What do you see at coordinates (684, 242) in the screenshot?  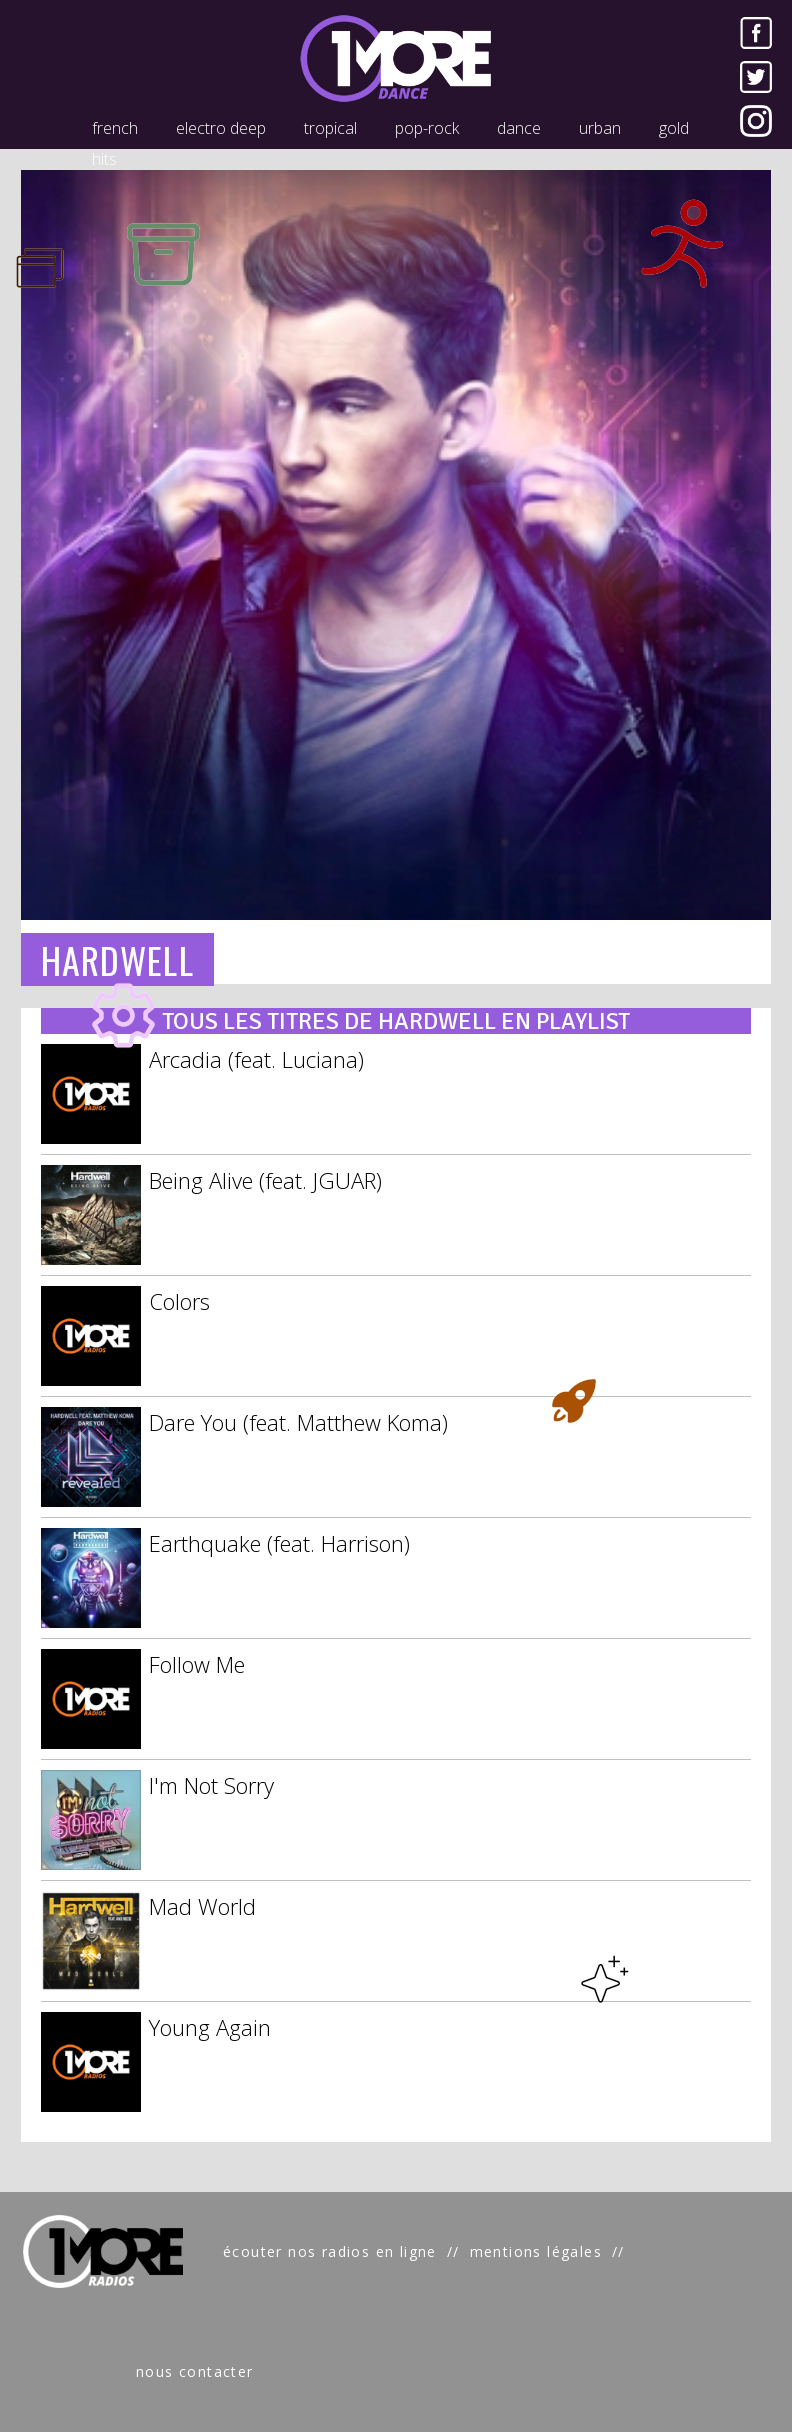 I see `start a running or fitness activity` at bounding box center [684, 242].